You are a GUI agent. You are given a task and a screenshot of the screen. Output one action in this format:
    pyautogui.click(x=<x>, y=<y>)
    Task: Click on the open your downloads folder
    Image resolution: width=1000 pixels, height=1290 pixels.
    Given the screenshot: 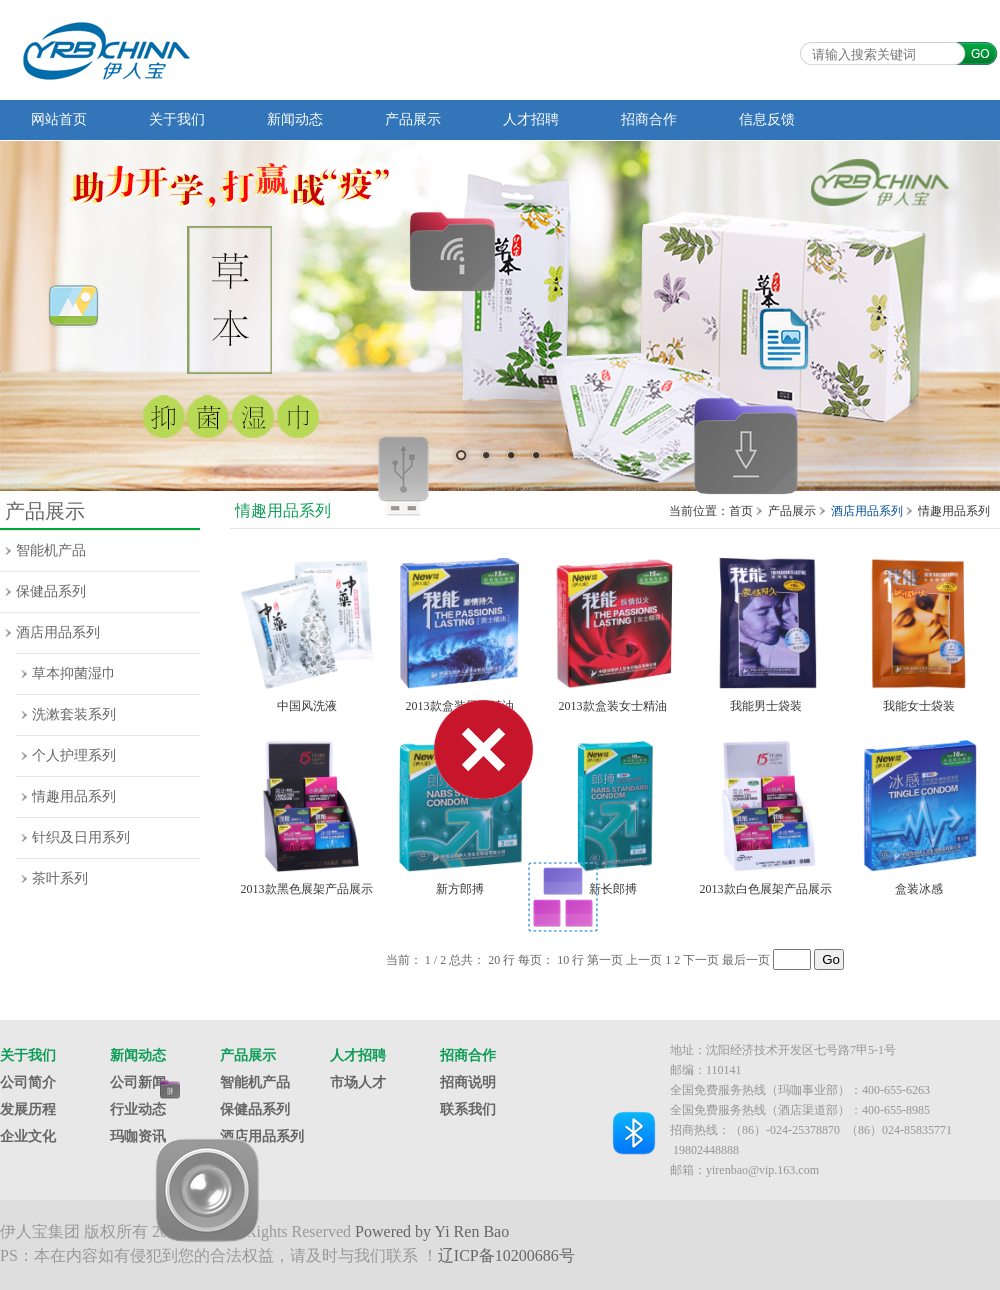 What is the action you would take?
    pyautogui.click(x=746, y=446)
    